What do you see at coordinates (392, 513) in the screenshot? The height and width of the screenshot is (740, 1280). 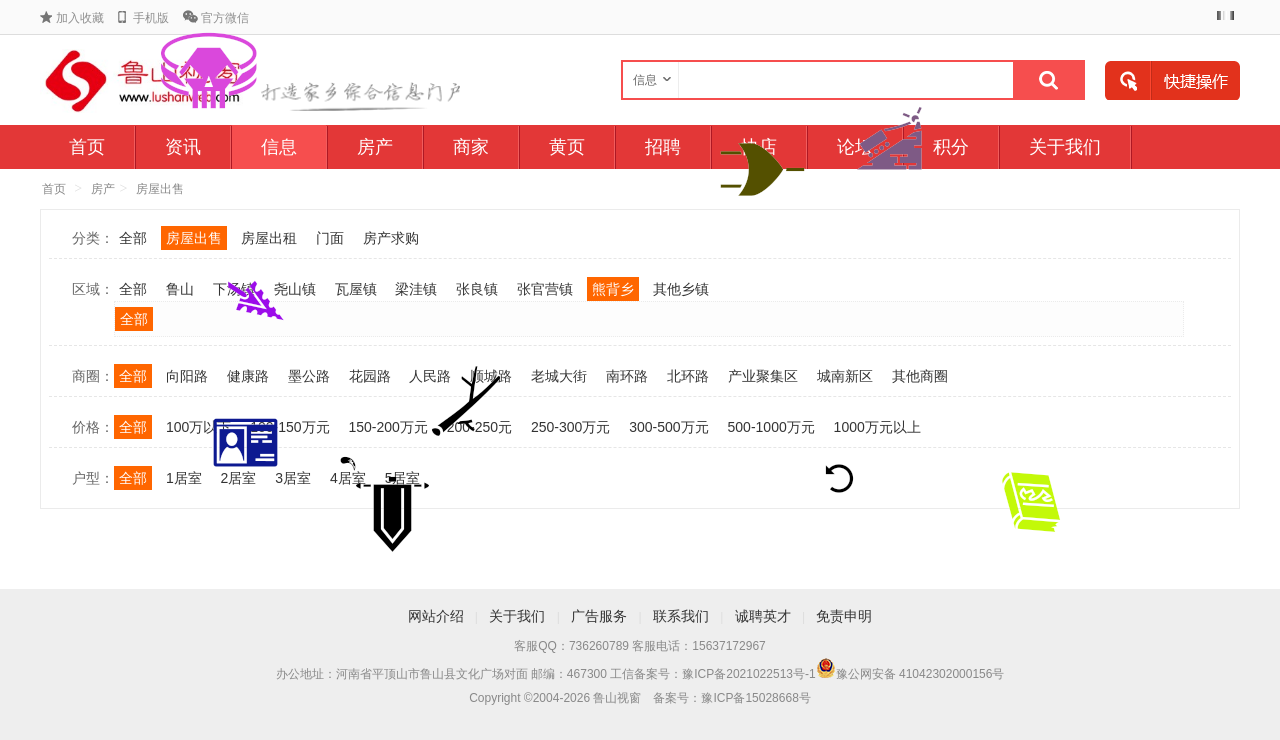 I see `adjust banner width or resize vertical flag element` at bounding box center [392, 513].